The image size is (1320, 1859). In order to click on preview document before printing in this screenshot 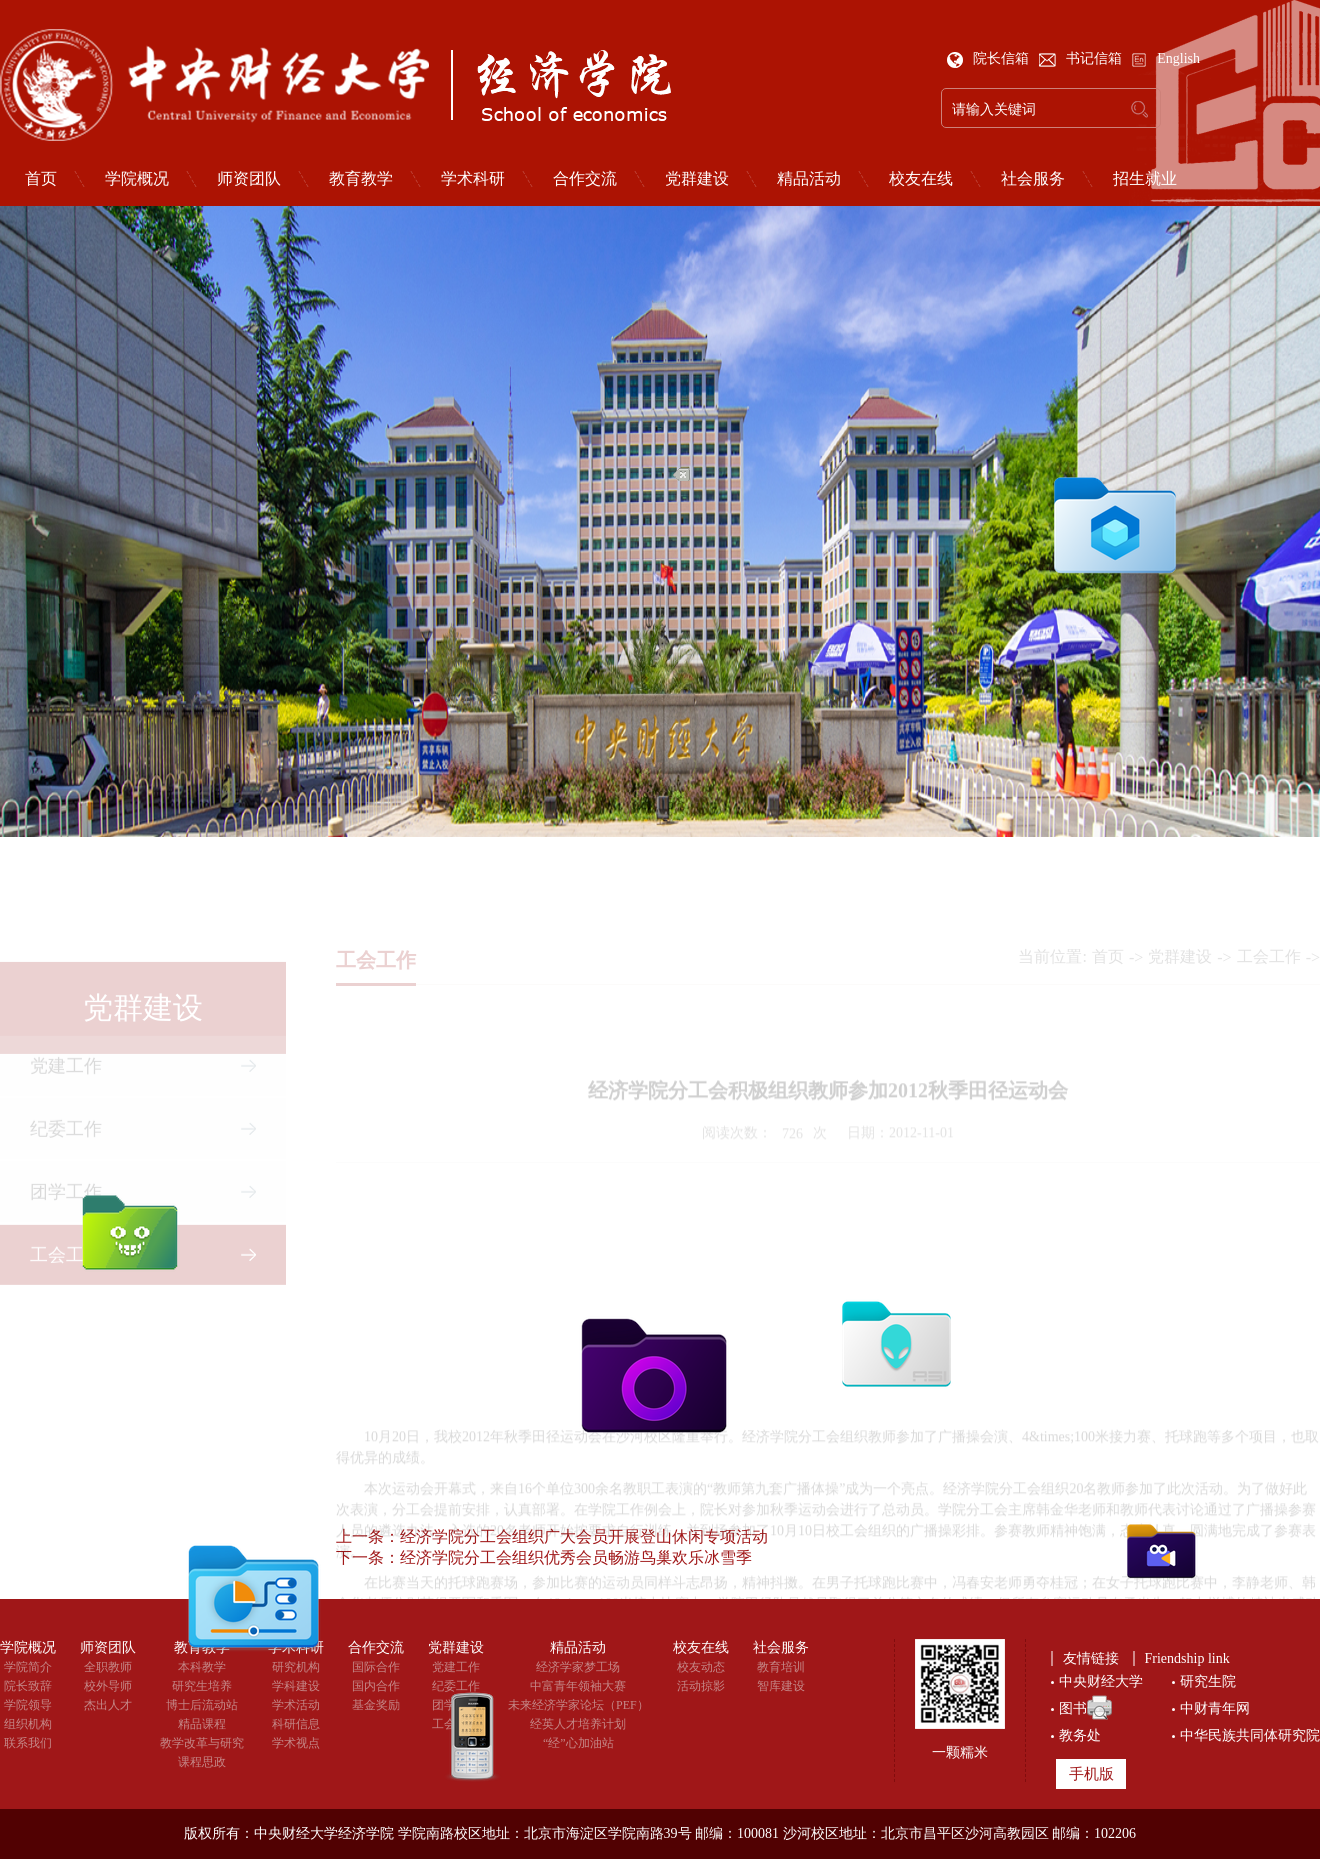, I will do `click(1099, 1707)`.